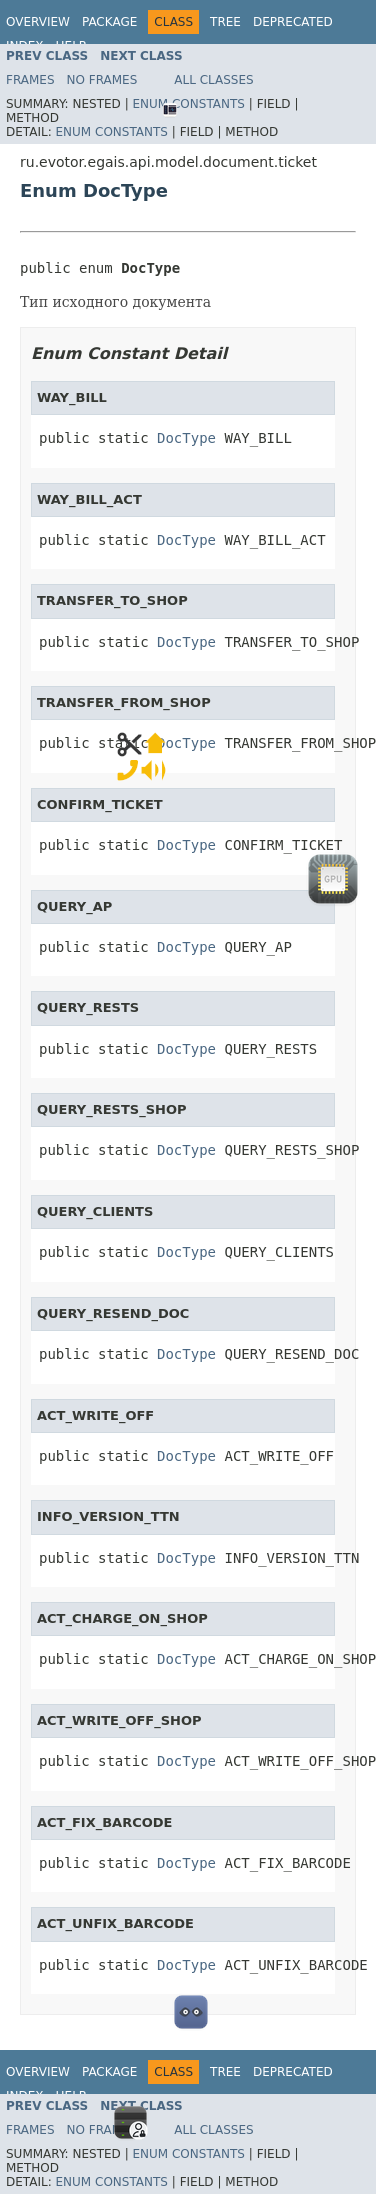 This screenshot has width=376, height=2194. Describe the element at coordinates (333, 879) in the screenshot. I see `open graphics card driver settings` at that location.